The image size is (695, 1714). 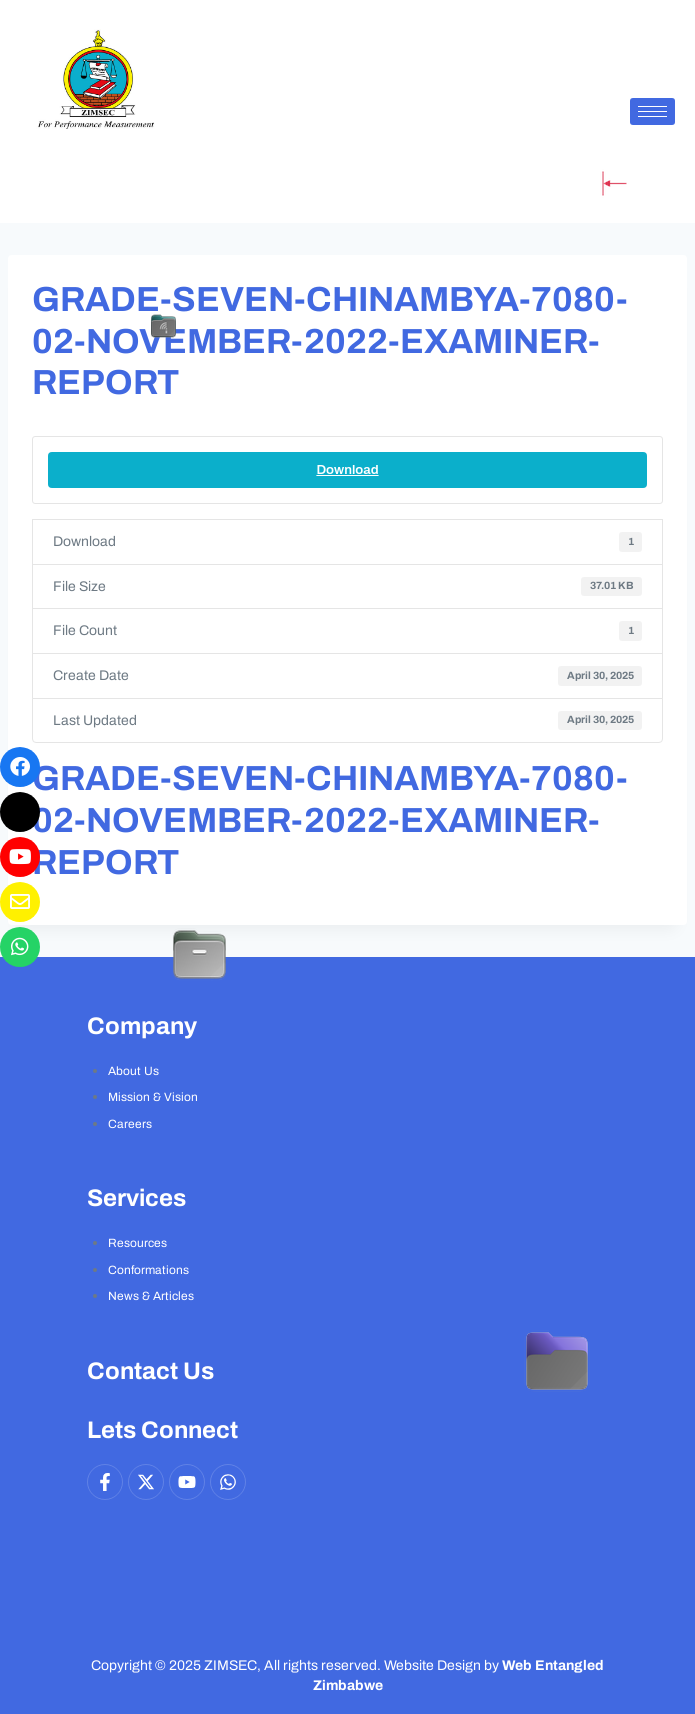 What do you see at coordinates (557, 1361) in the screenshot?
I see `an open folder in the file system` at bounding box center [557, 1361].